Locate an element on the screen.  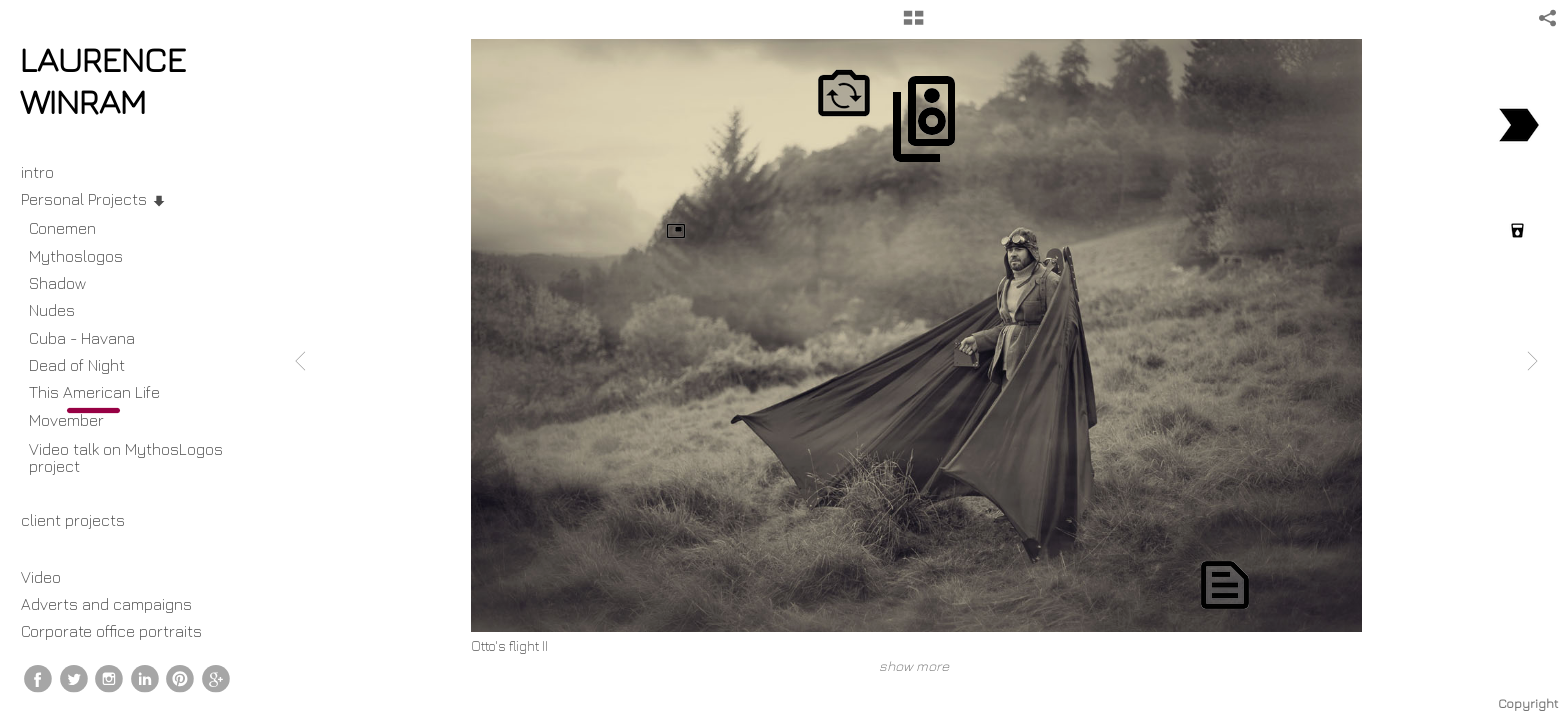
enable picture-in-picture mode is located at coordinates (676, 231).